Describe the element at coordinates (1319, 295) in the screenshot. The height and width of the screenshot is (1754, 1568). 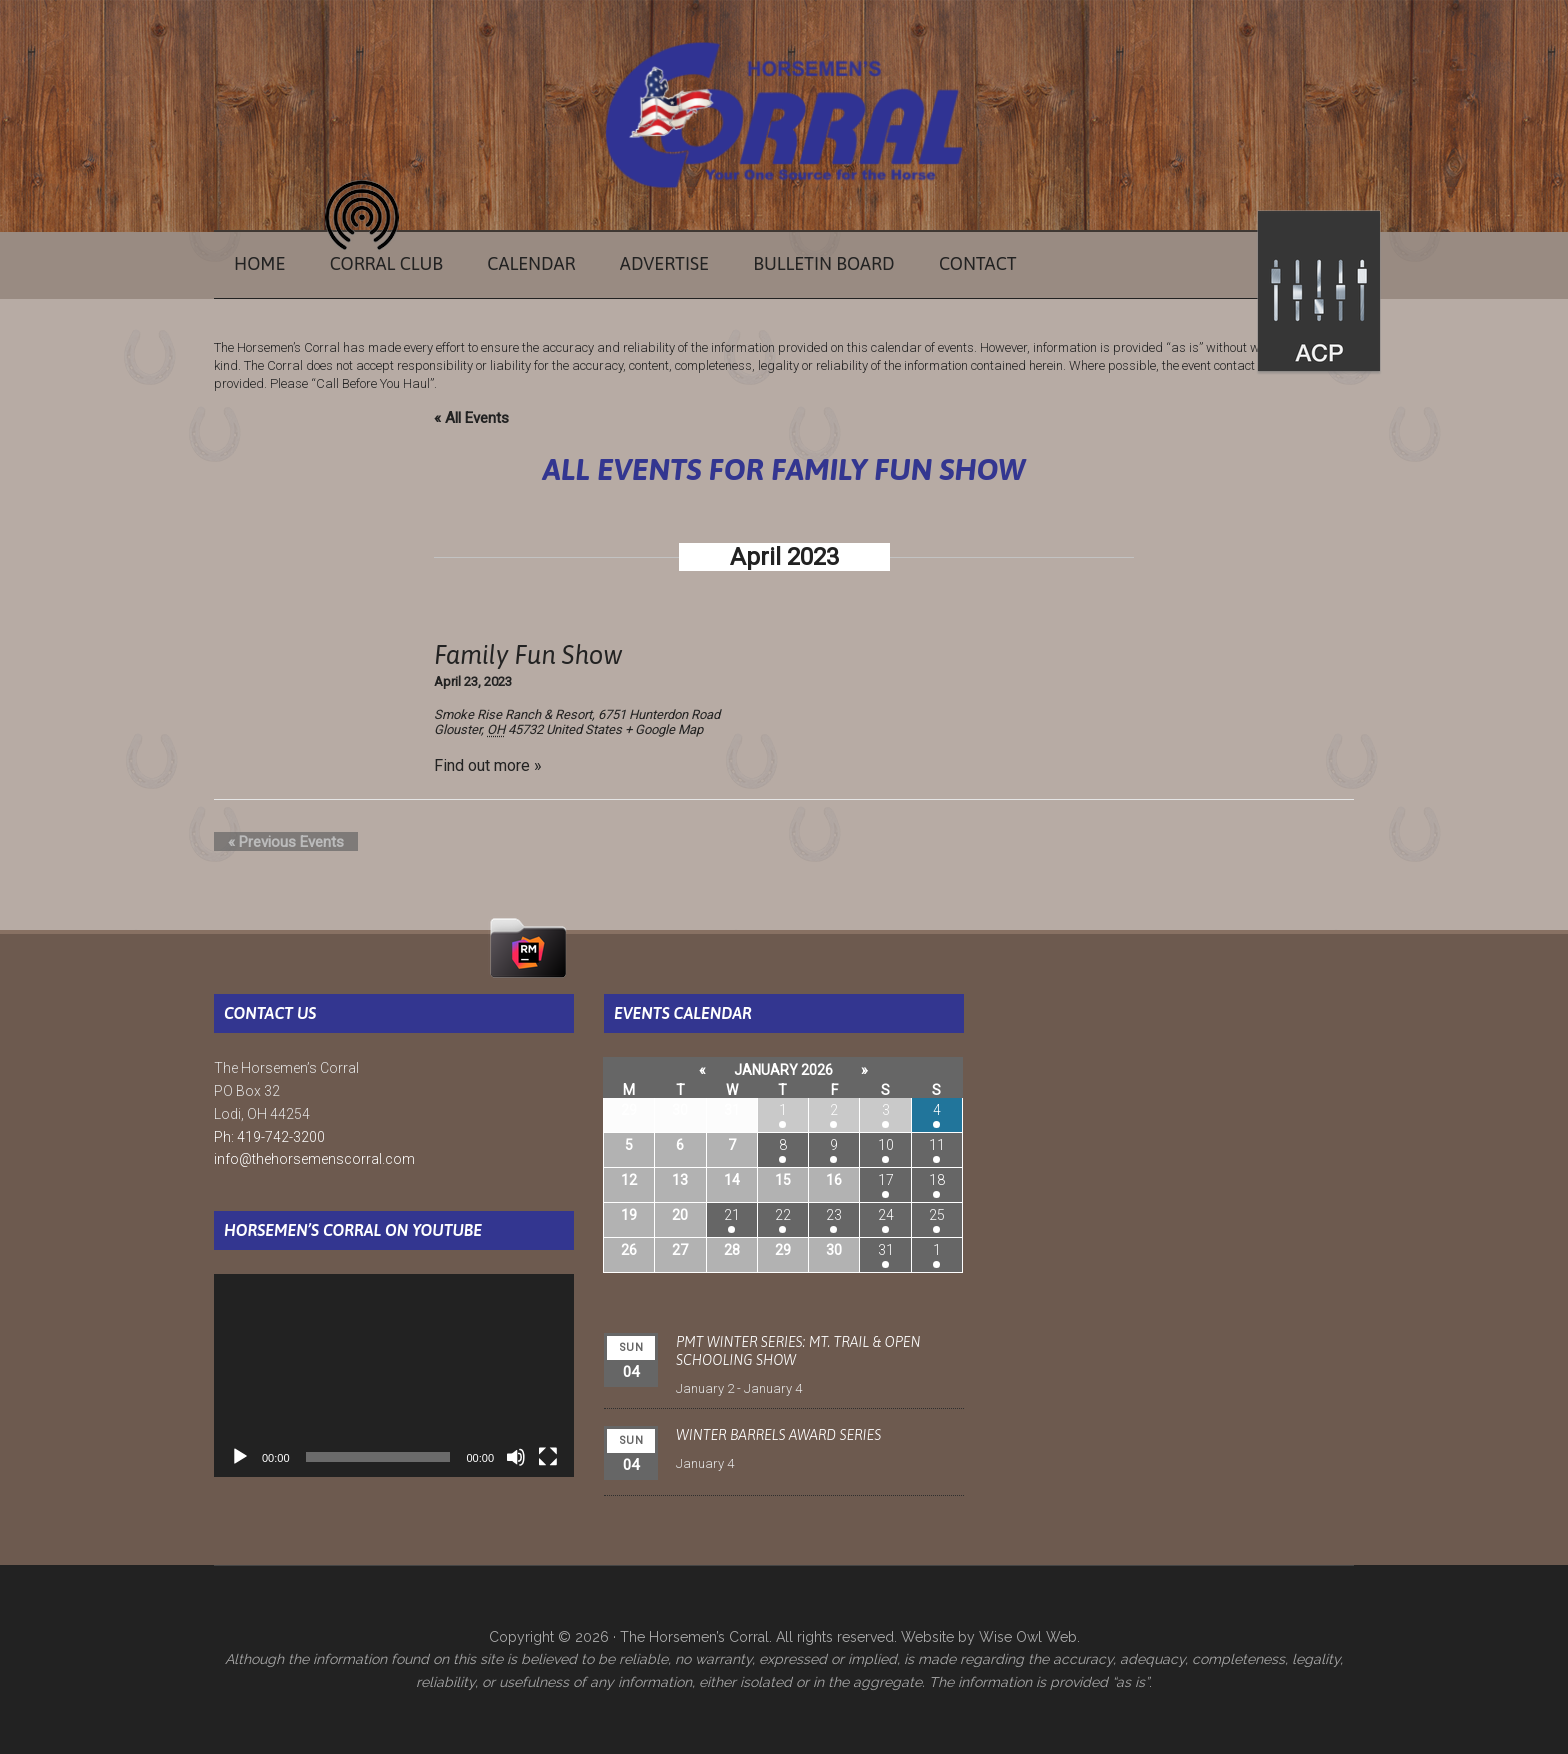
I see `open audio control panel settings` at that location.